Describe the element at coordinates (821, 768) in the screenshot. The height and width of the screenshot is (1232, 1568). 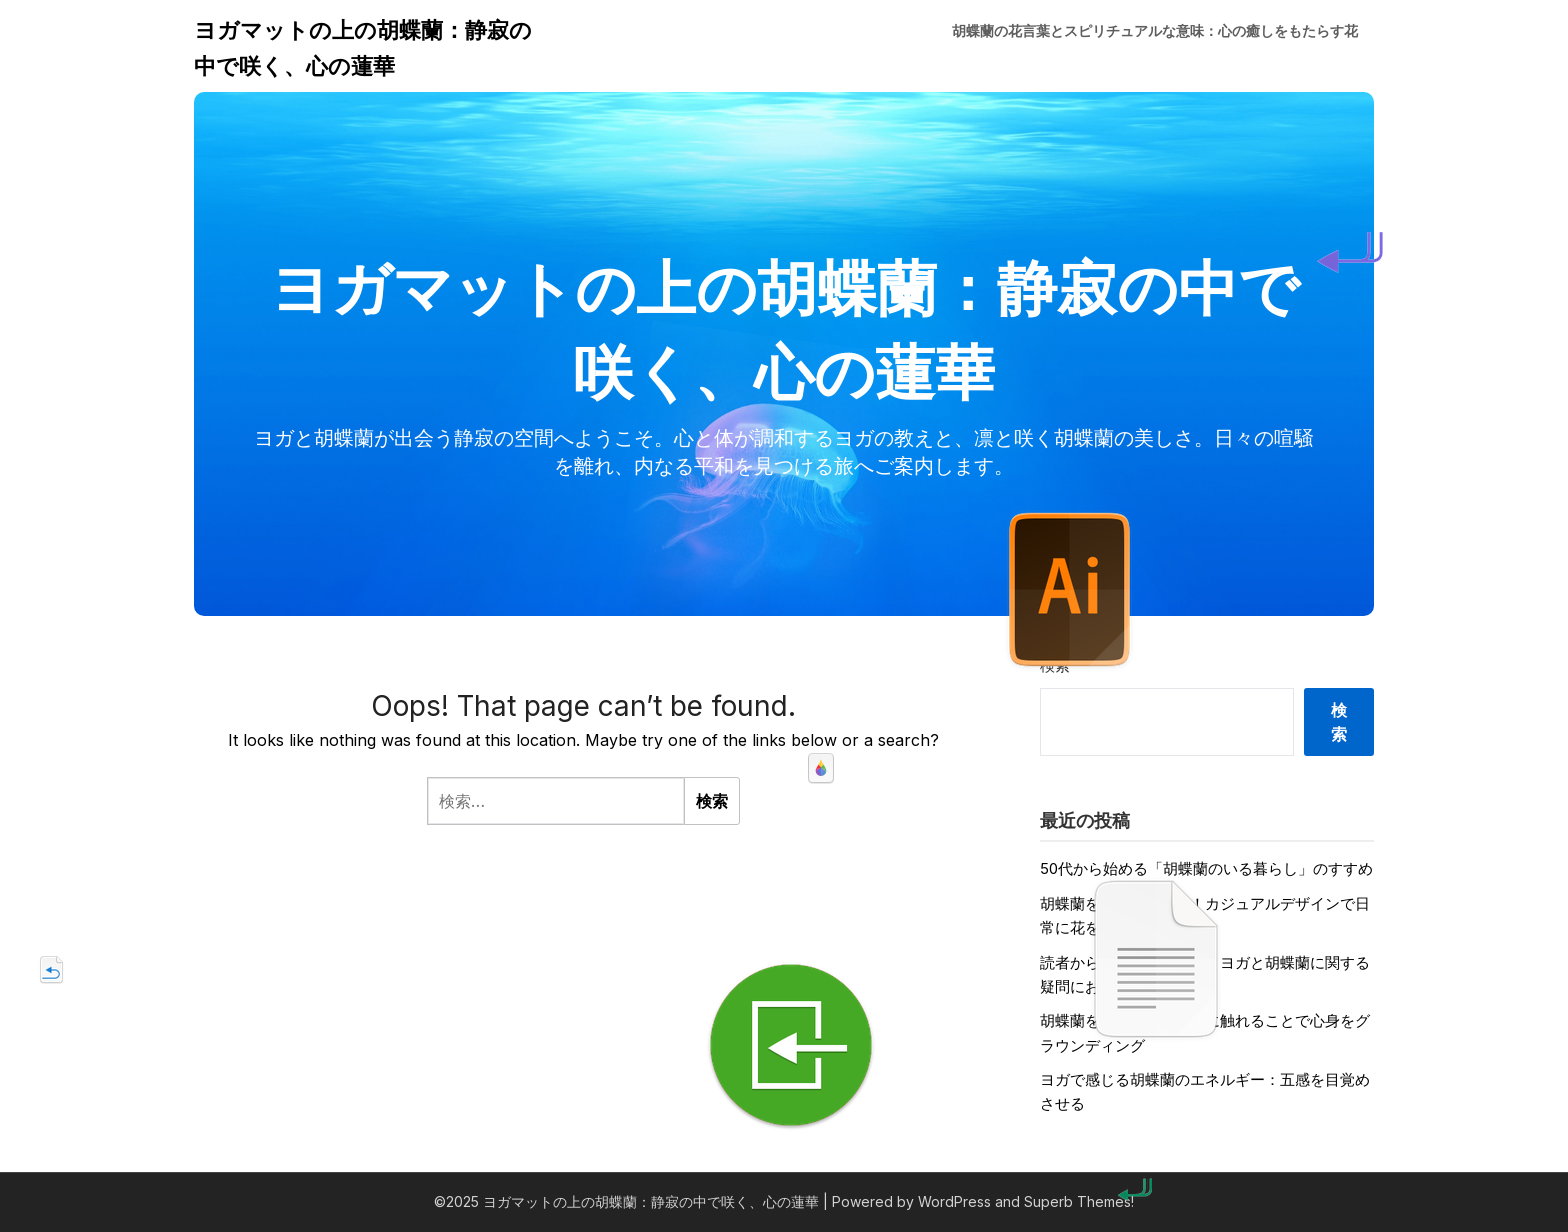
I see `an ICC color profile file` at that location.